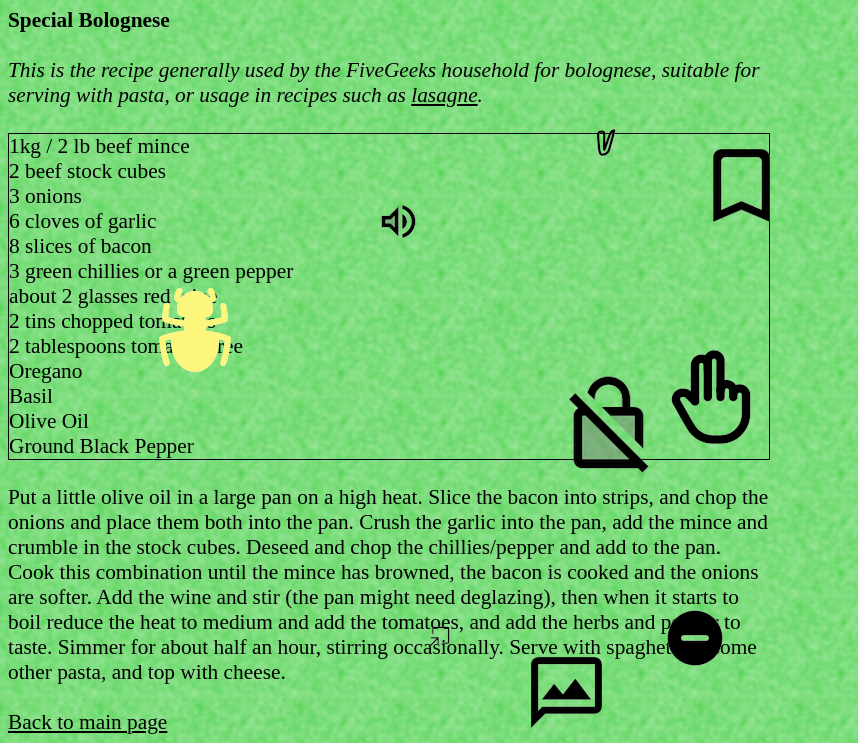 This screenshot has width=858, height=743. I want to click on increase or adjust audio volume, so click(398, 221).